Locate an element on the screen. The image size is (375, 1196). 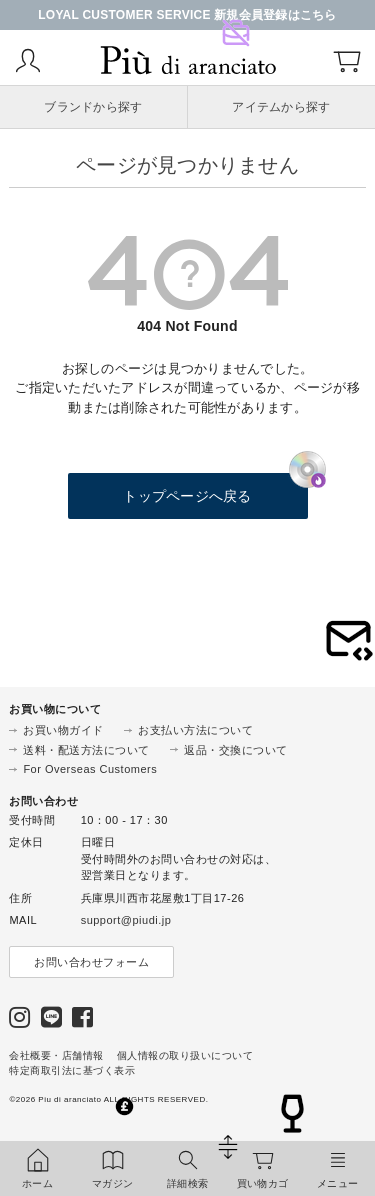
access email developer settings is located at coordinates (348, 638).